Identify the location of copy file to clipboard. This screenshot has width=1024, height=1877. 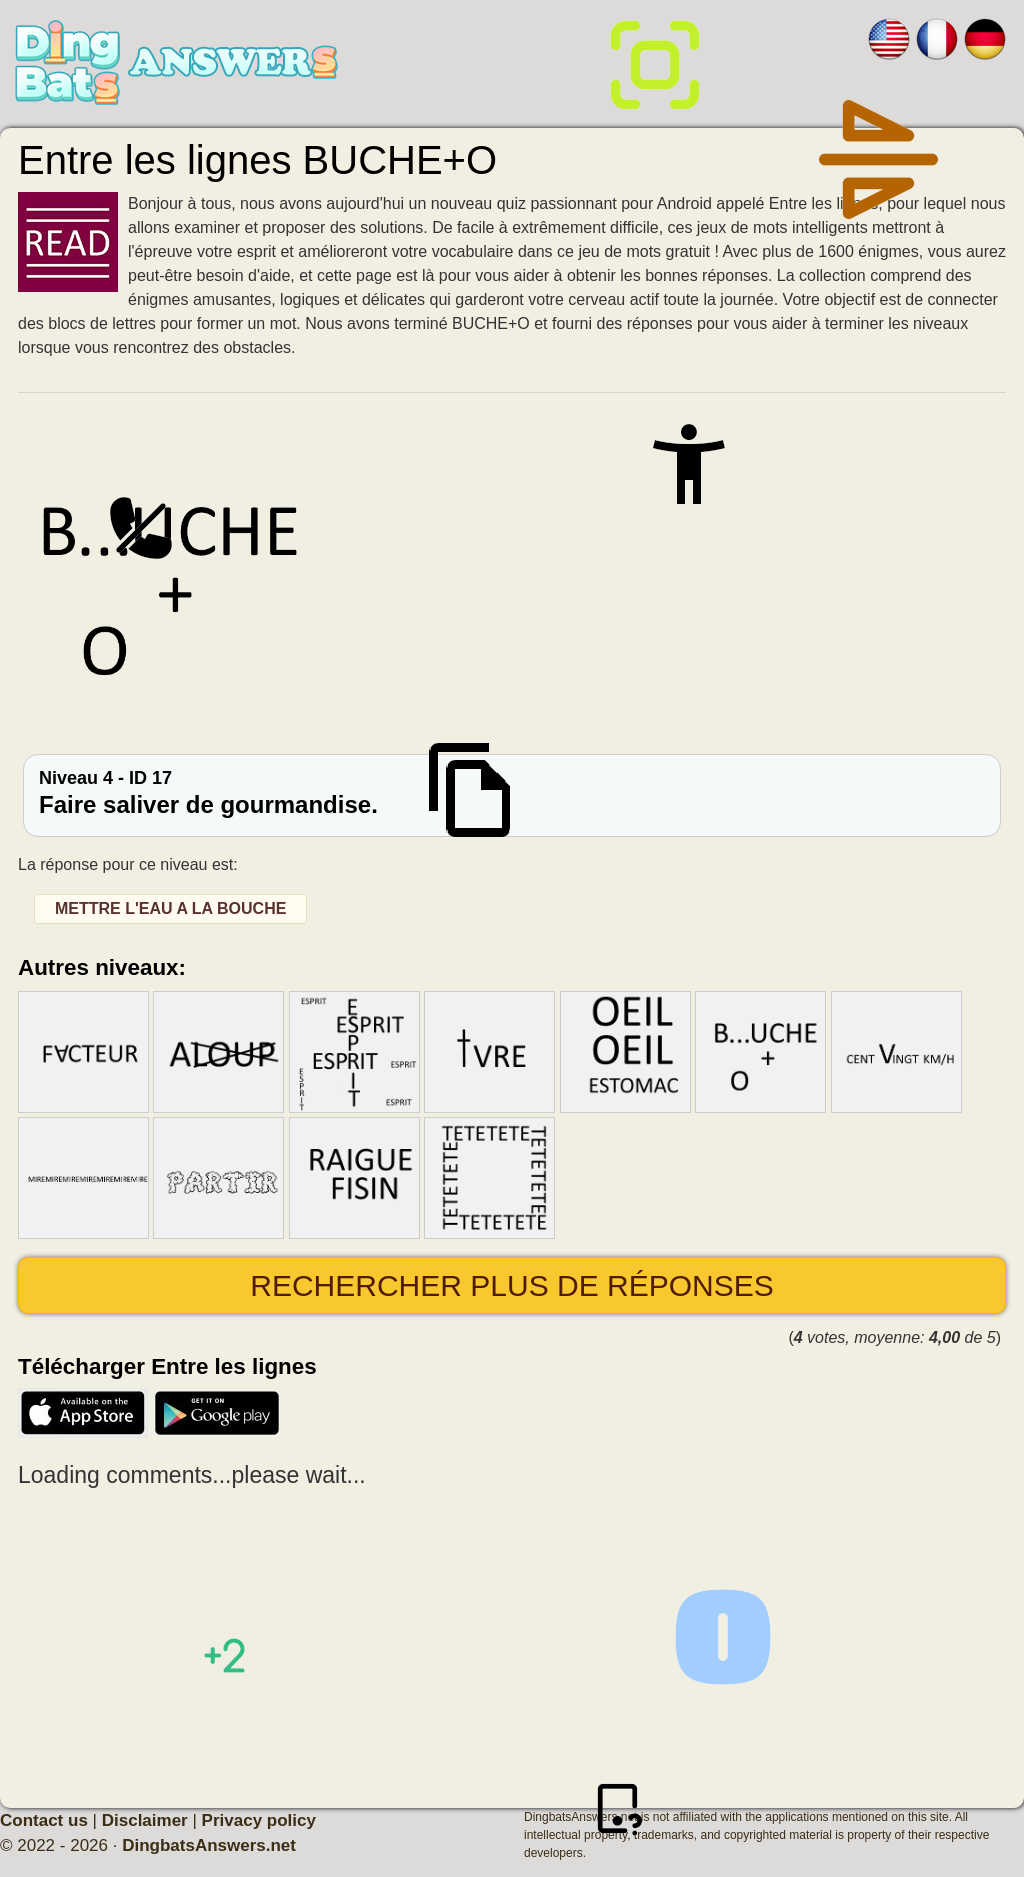
(472, 790).